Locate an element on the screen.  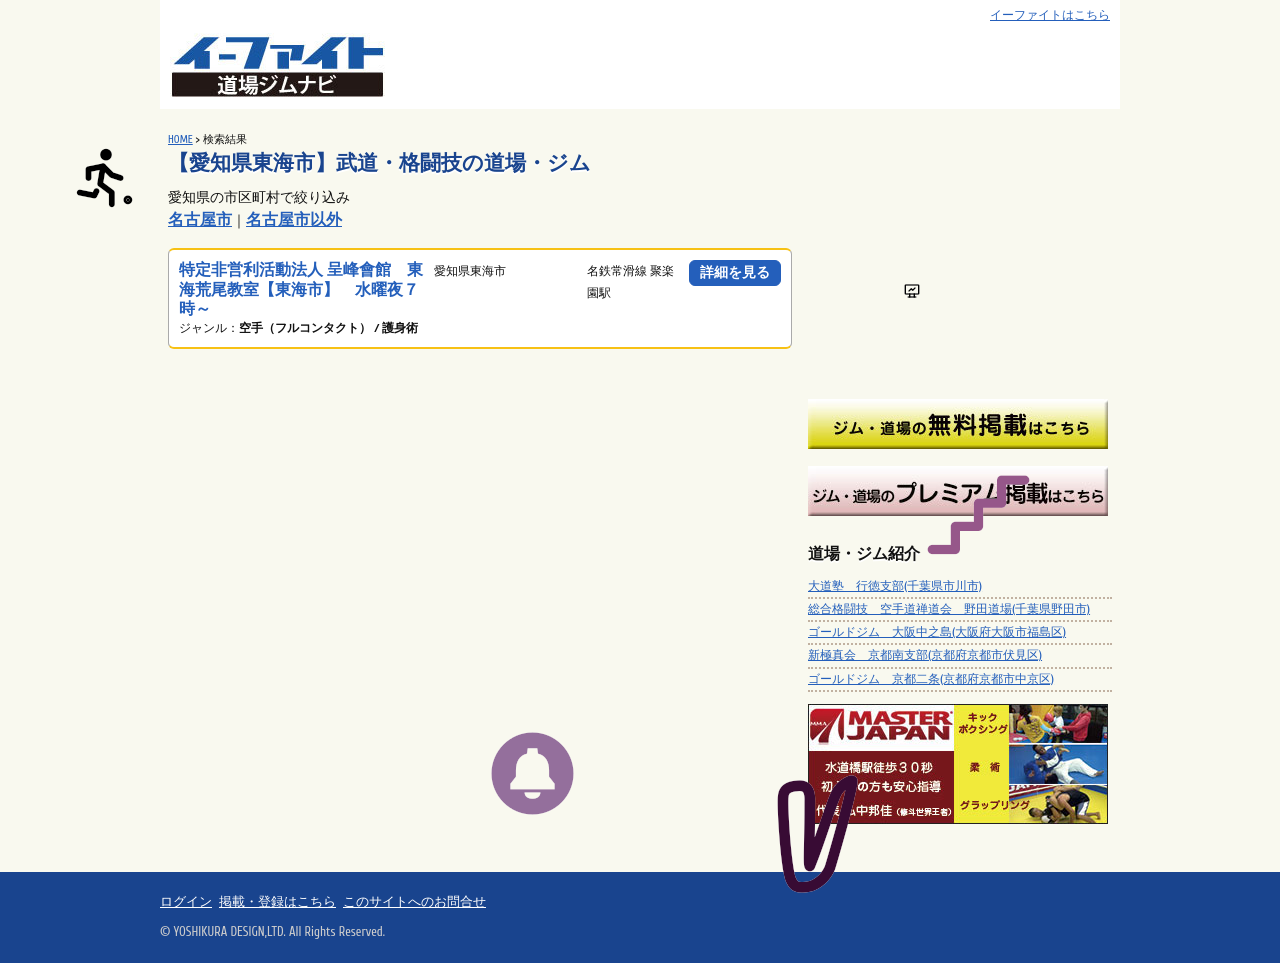
view device performance analytics is located at coordinates (912, 291).